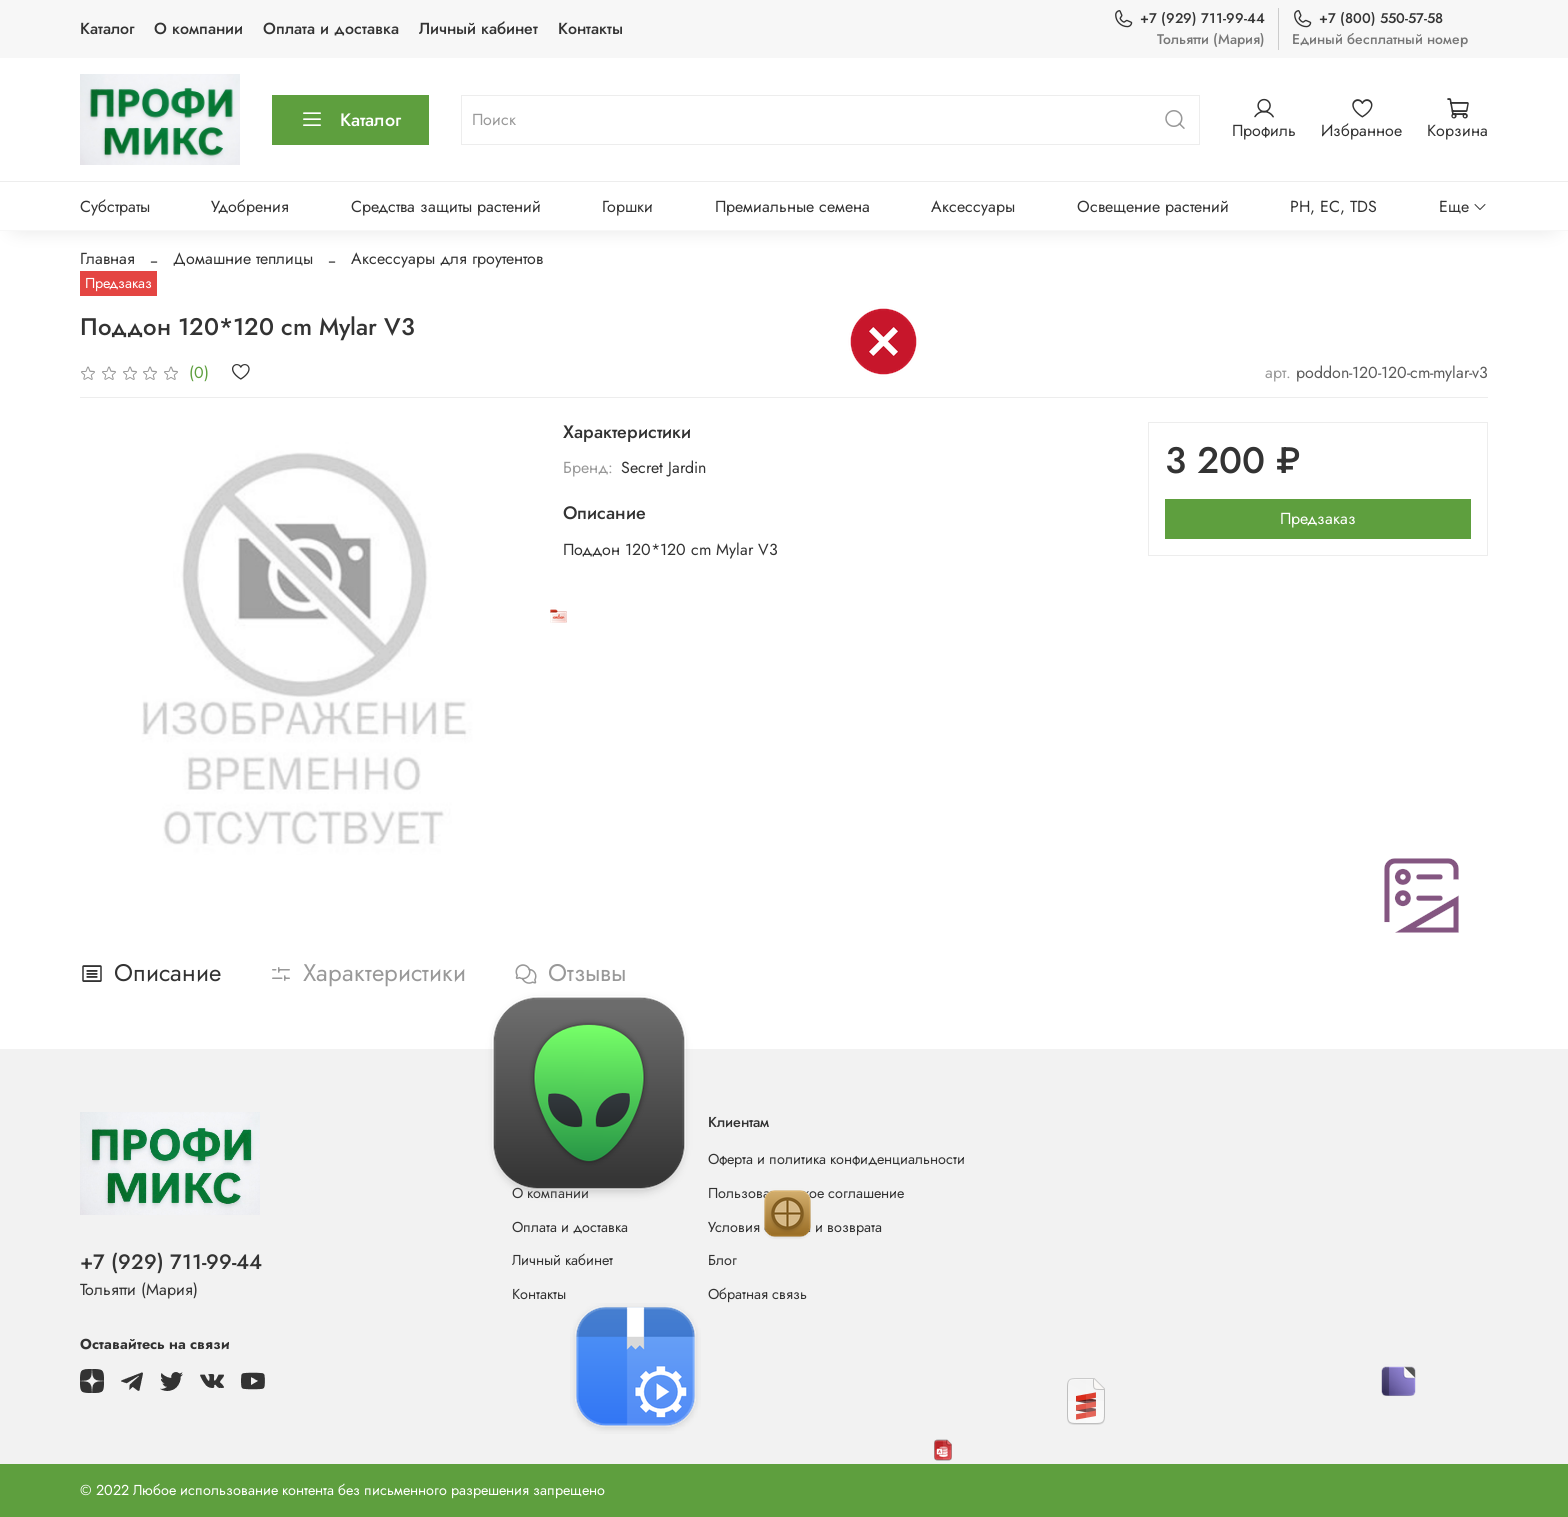 Image resolution: width=1568 pixels, height=1517 pixels. Describe the element at coordinates (589, 1093) in the screenshot. I see `launch alien arena game` at that location.